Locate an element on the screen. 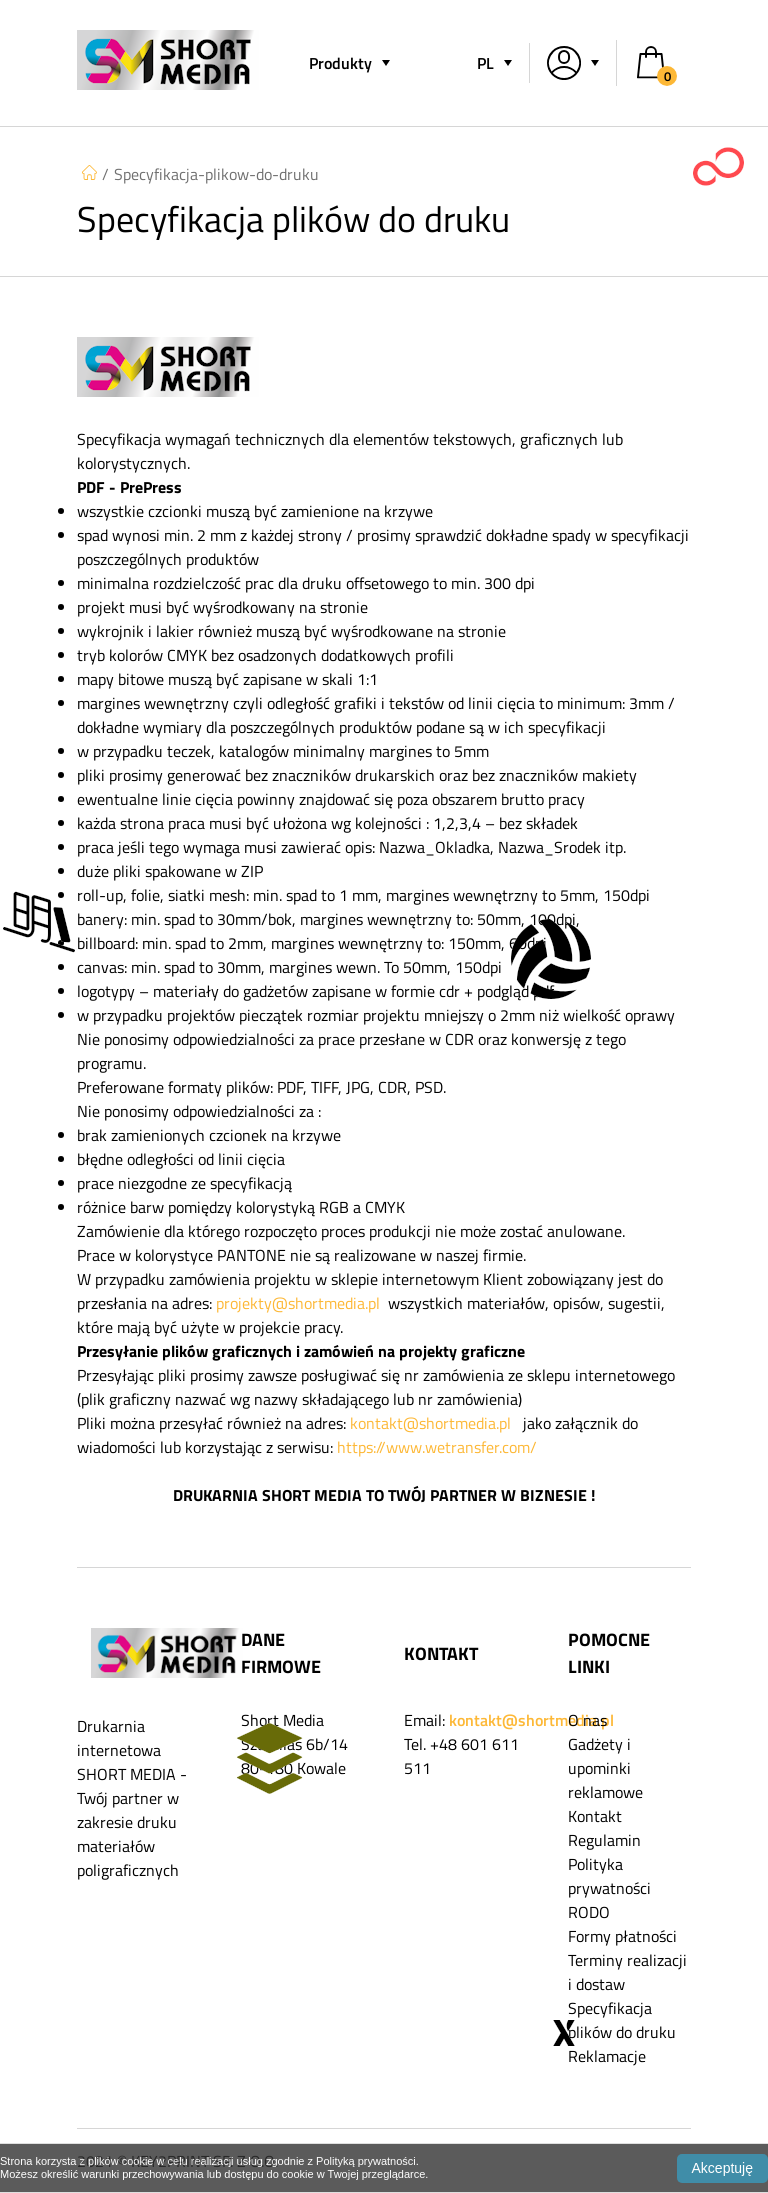 The image size is (768, 2193). Fujitsu brand logo is located at coordinates (718, 166).